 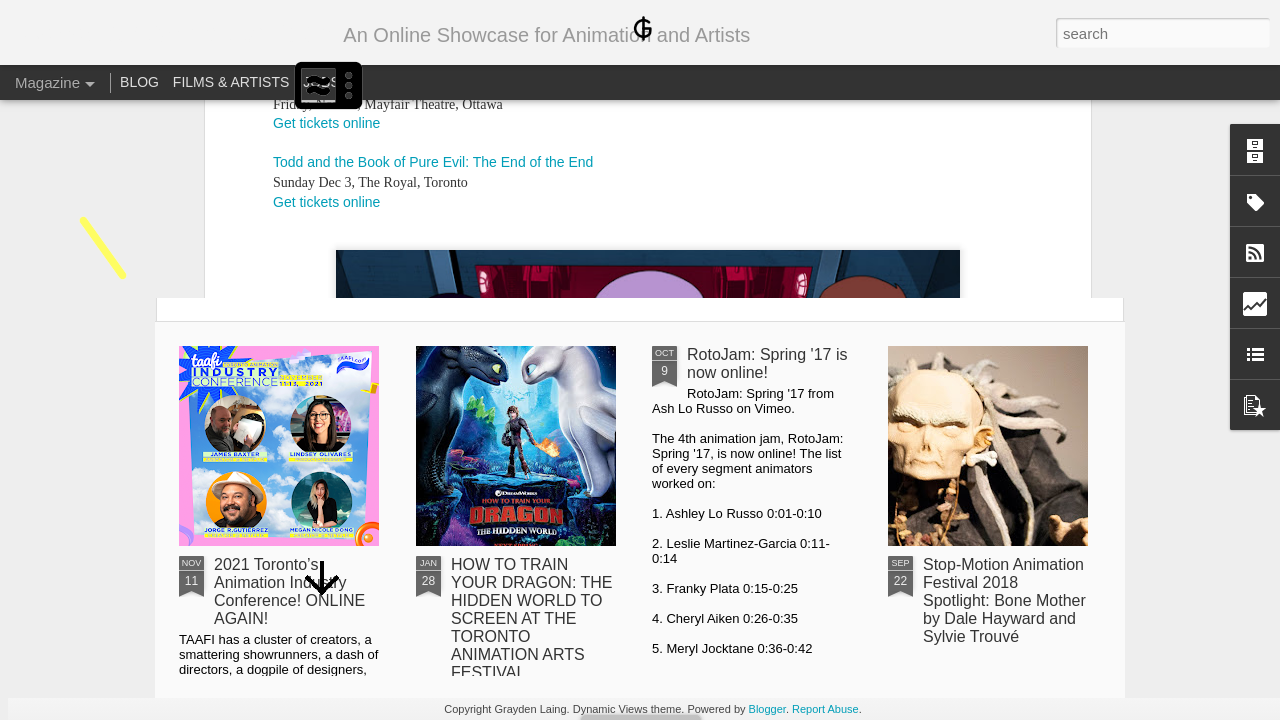 What do you see at coordinates (328, 85) in the screenshot?
I see `access microwave or kitchen appliance controls` at bounding box center [328, 85].